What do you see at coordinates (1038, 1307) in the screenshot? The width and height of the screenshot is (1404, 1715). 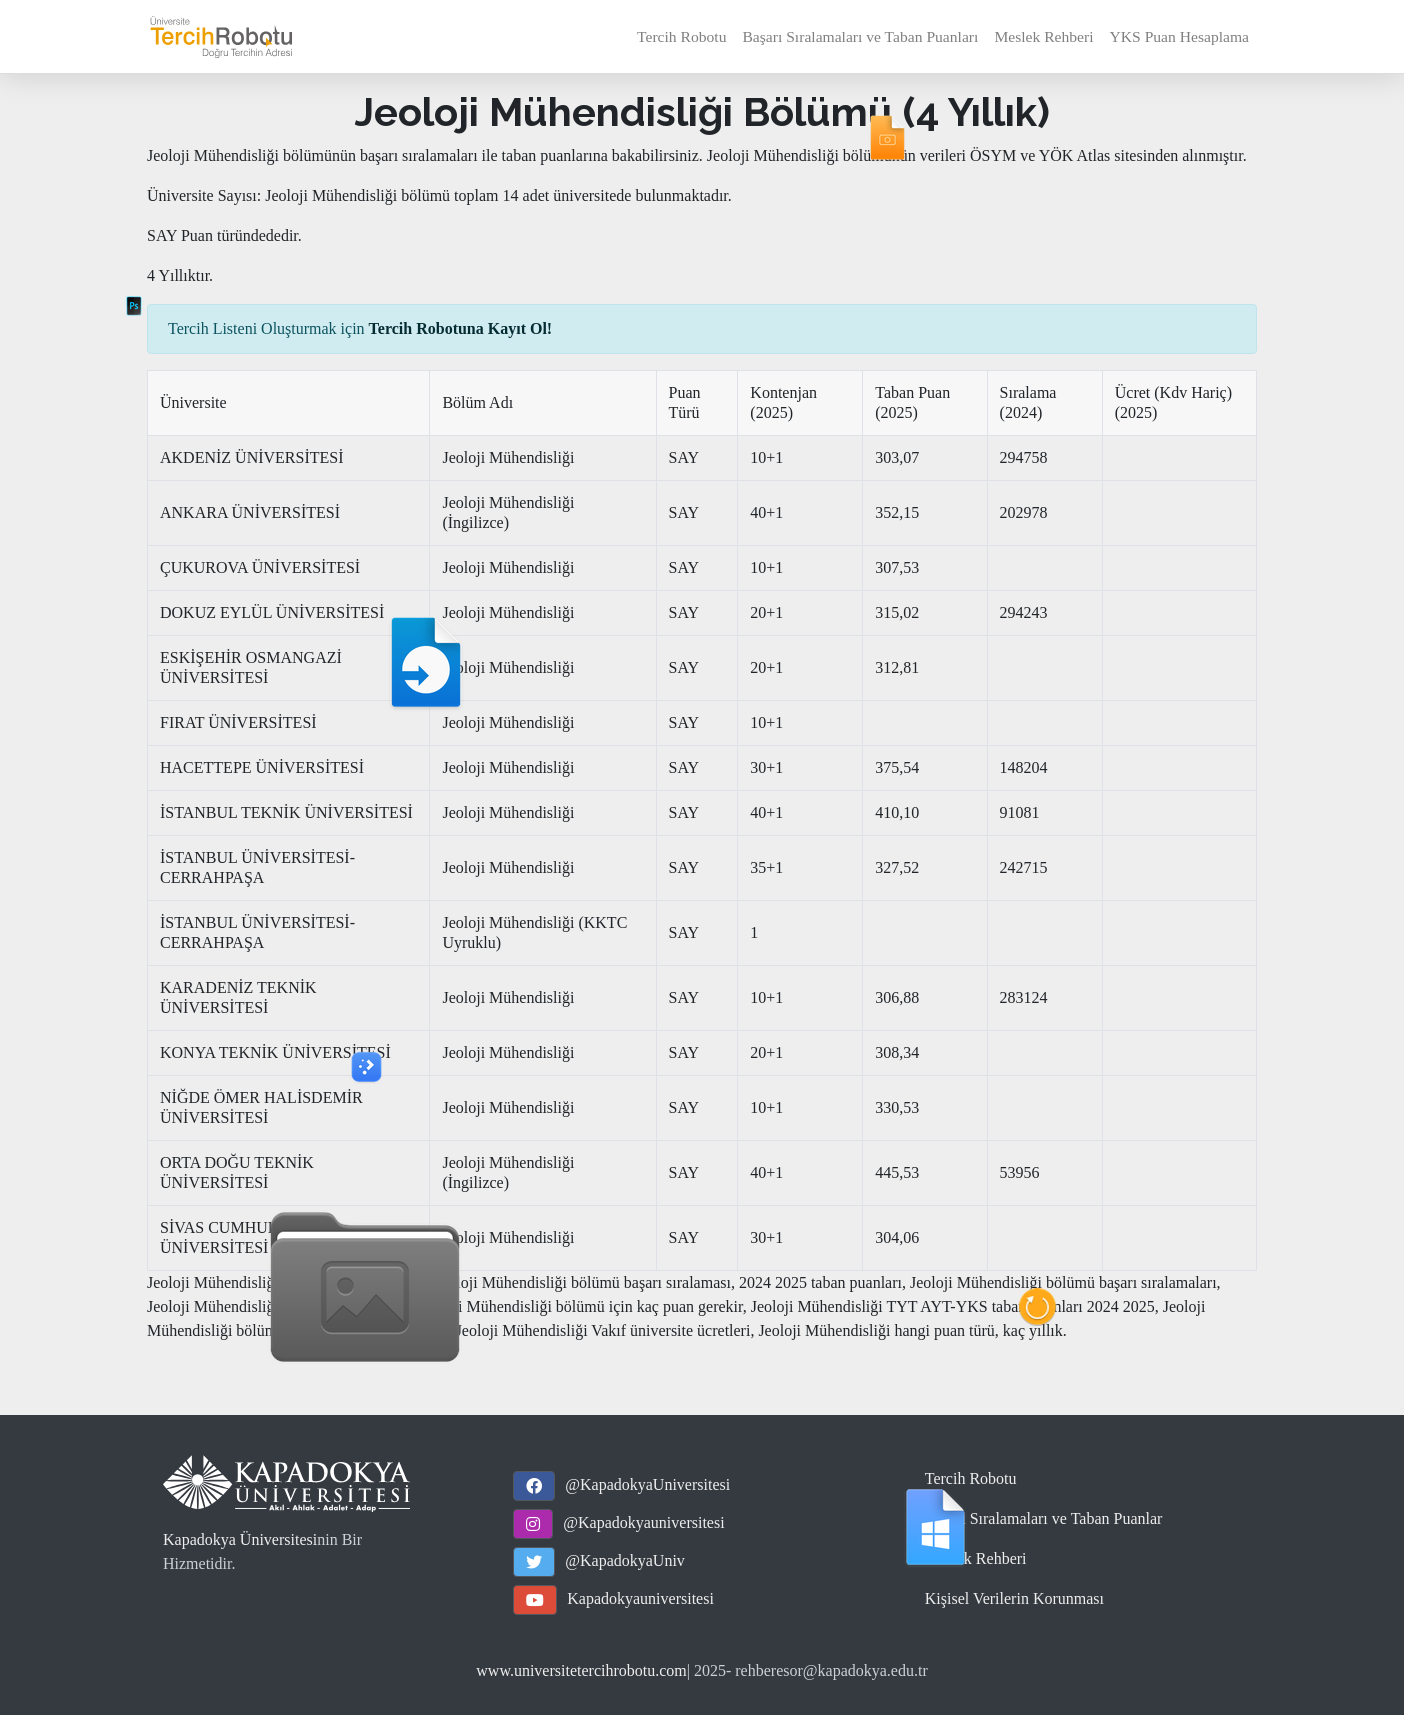 I see `restart the system` at bounding box center [1038, 1307].